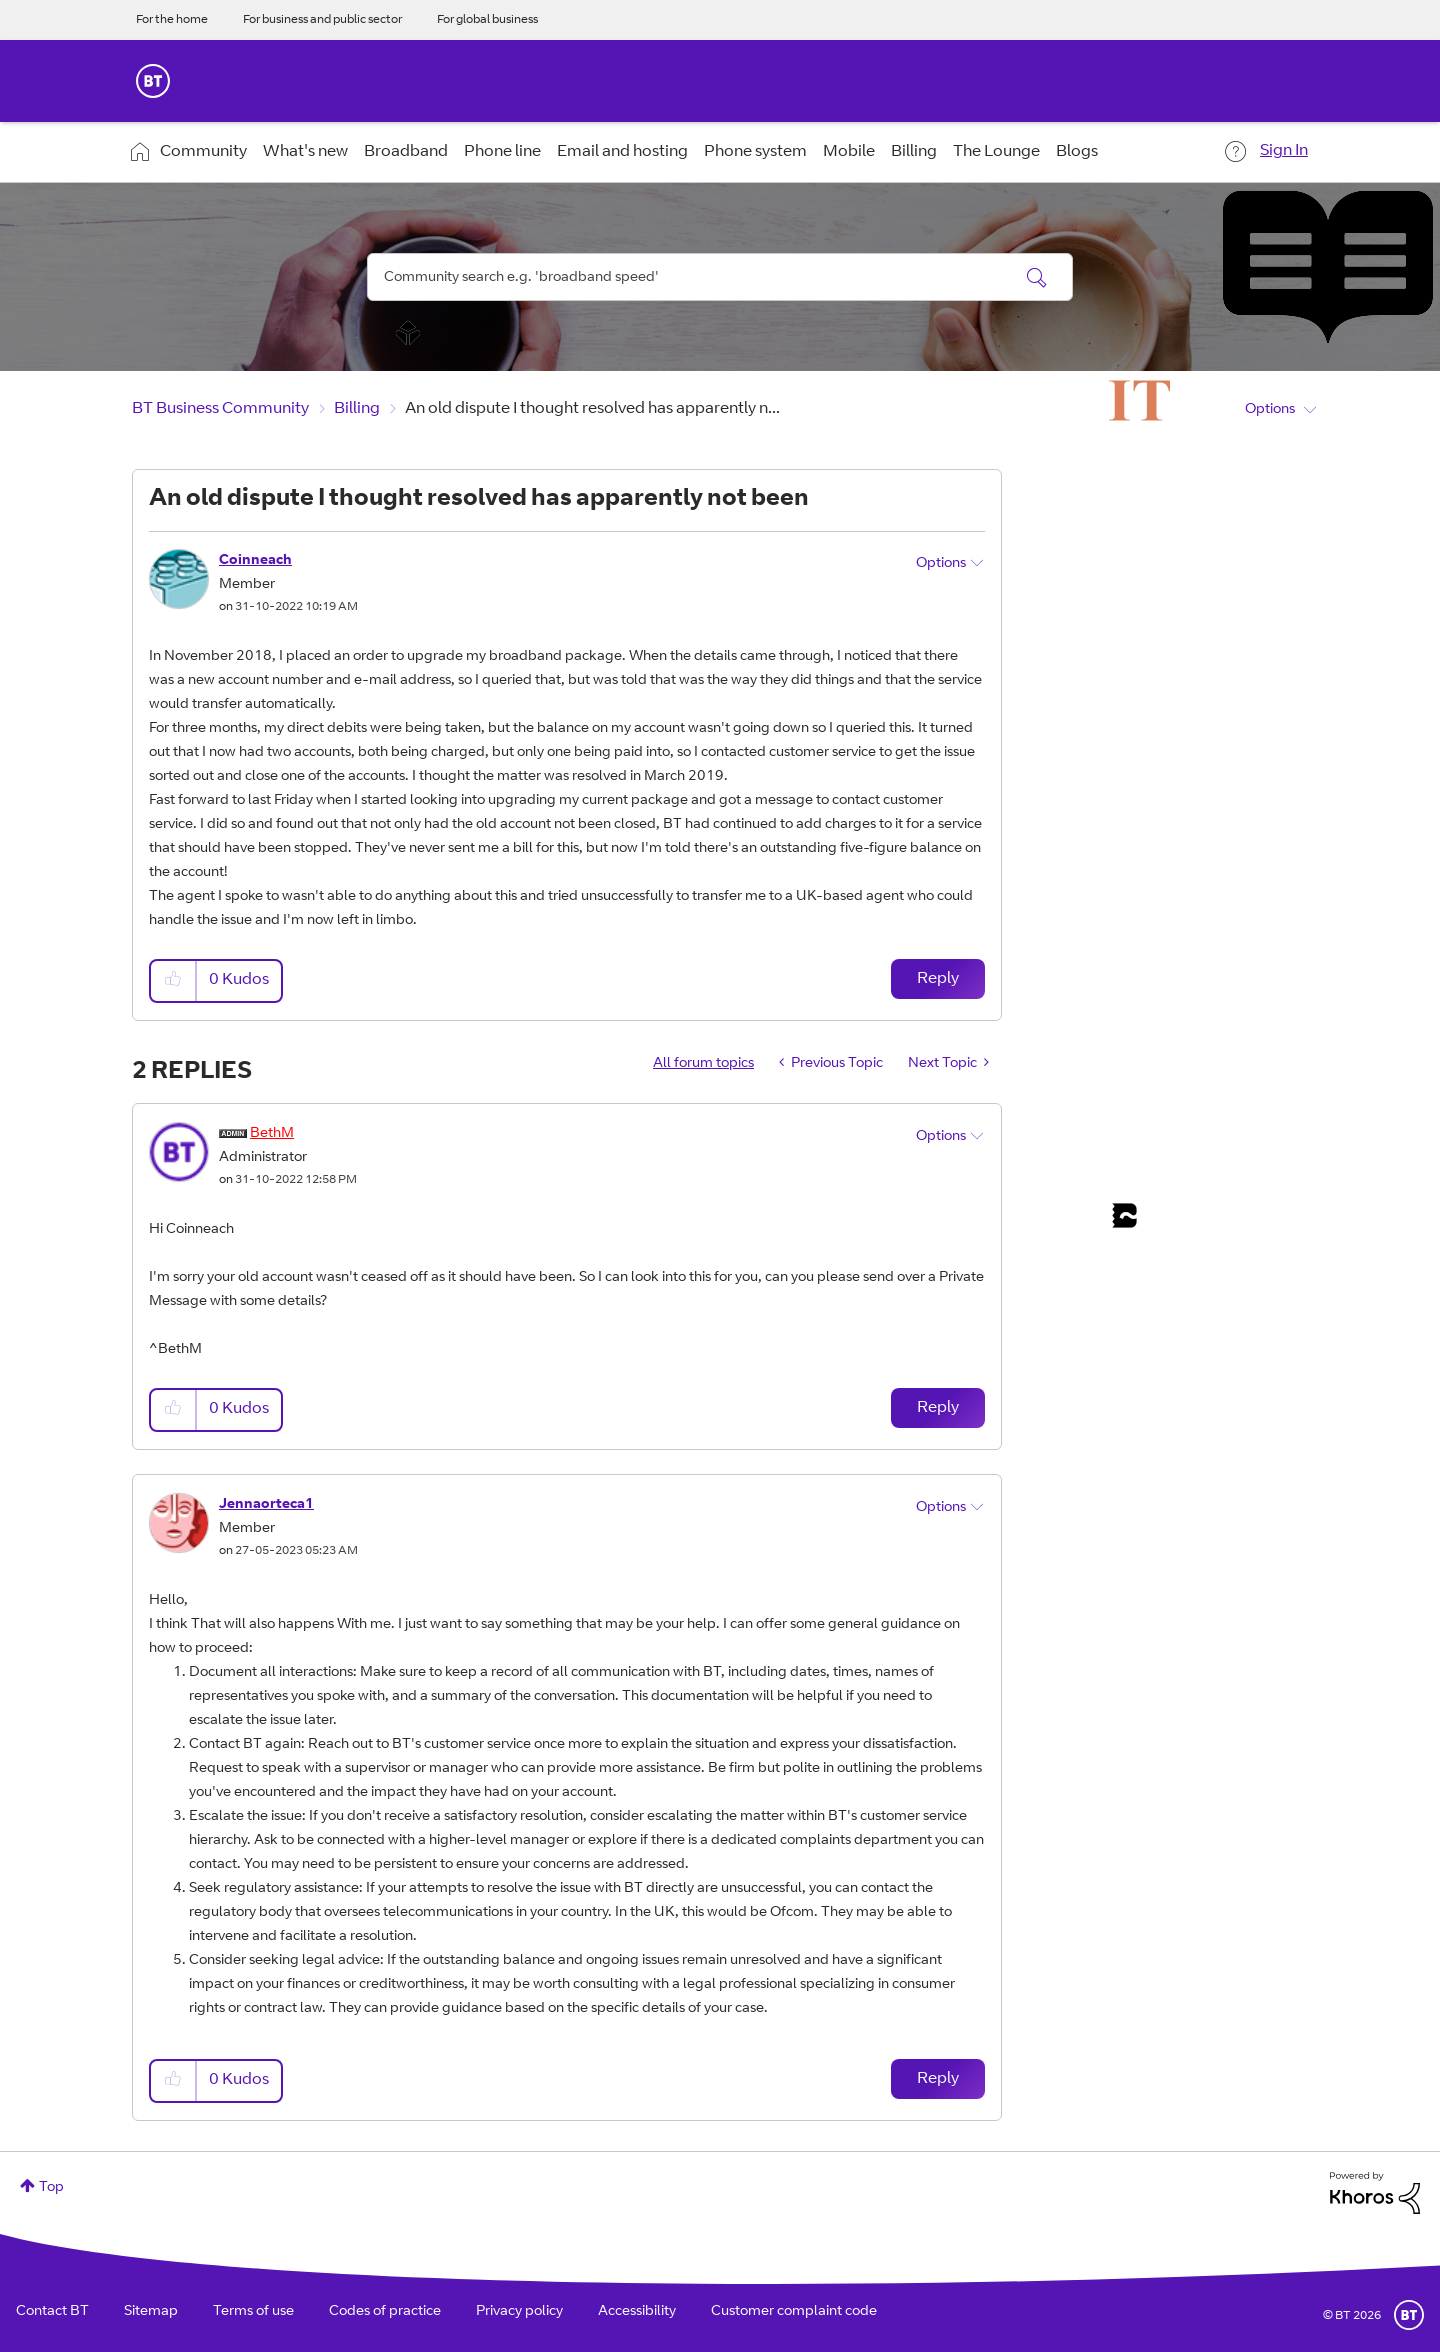 This screenshot has width=1440, height=2352. Describe the element at coordinates (1124, 1215) in the screenshot. I see `Stubber app or service logo` at that location.